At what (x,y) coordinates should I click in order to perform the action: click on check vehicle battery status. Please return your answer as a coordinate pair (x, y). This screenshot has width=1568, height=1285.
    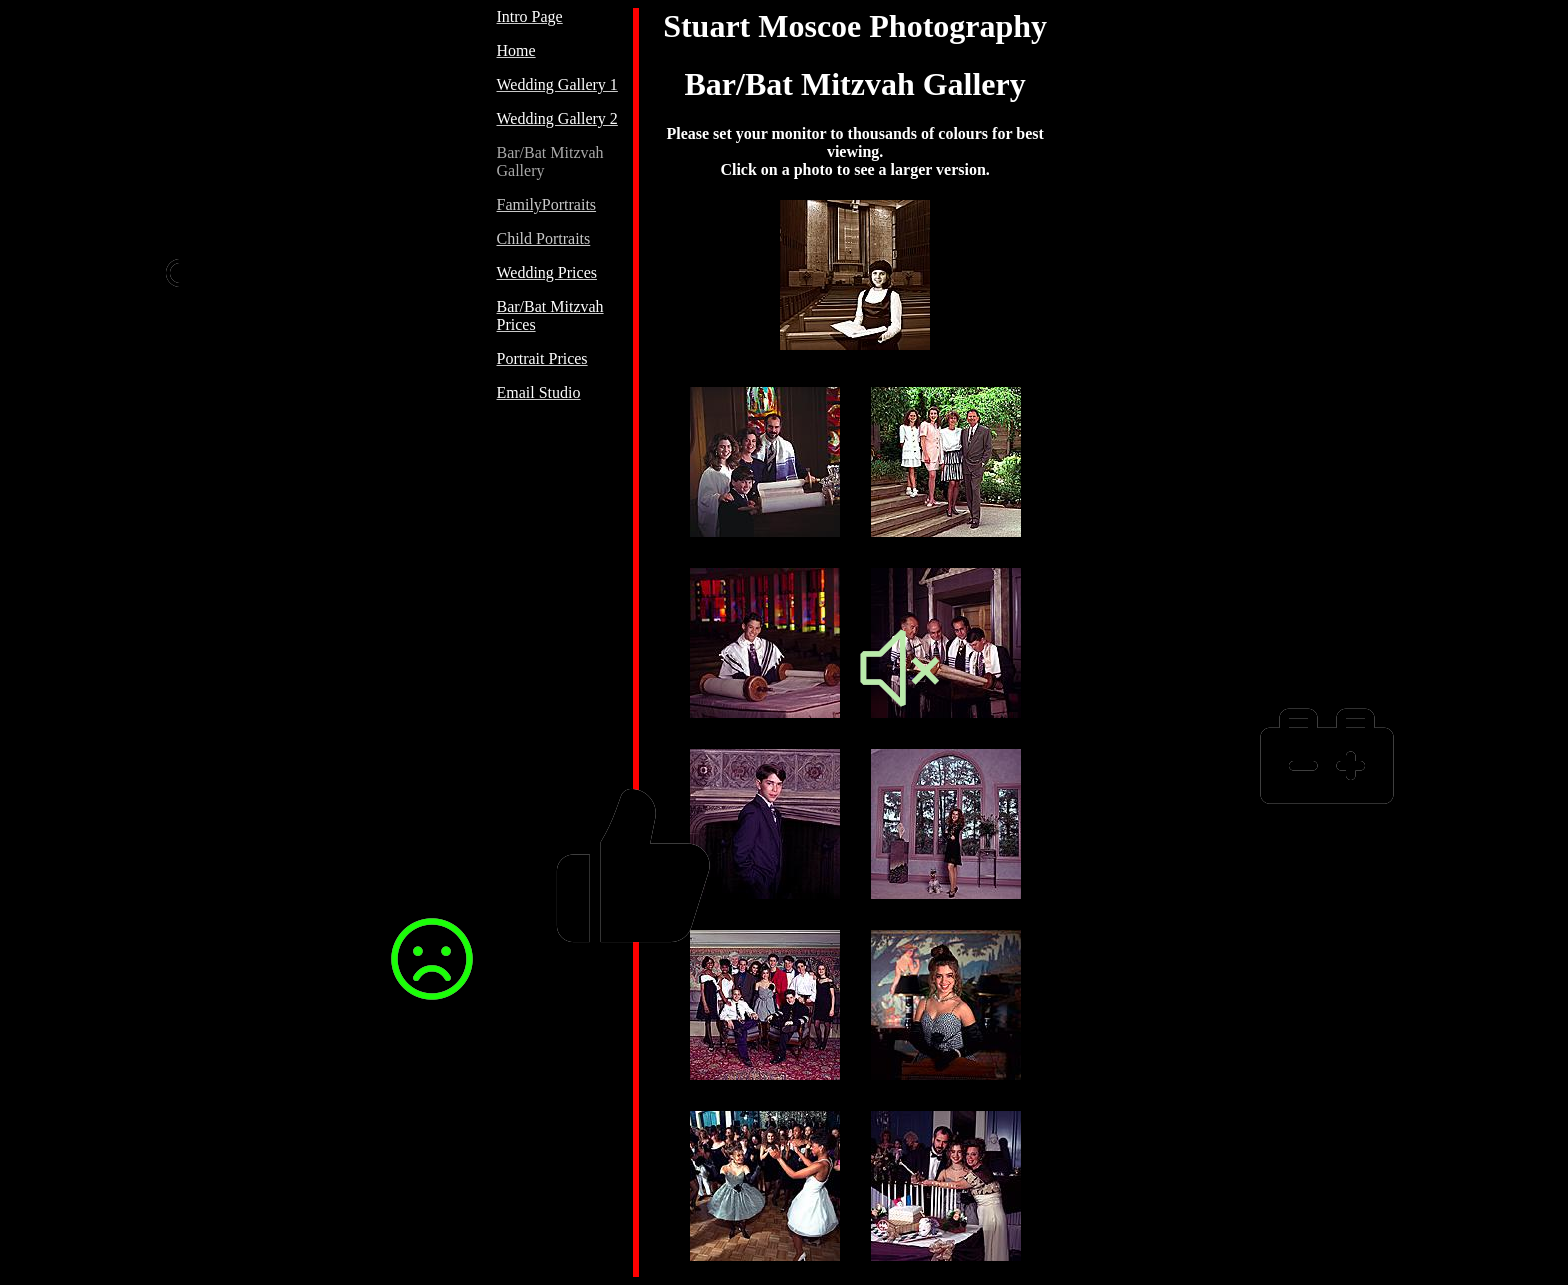
    Looking at the image, I should click on (1327, 761).